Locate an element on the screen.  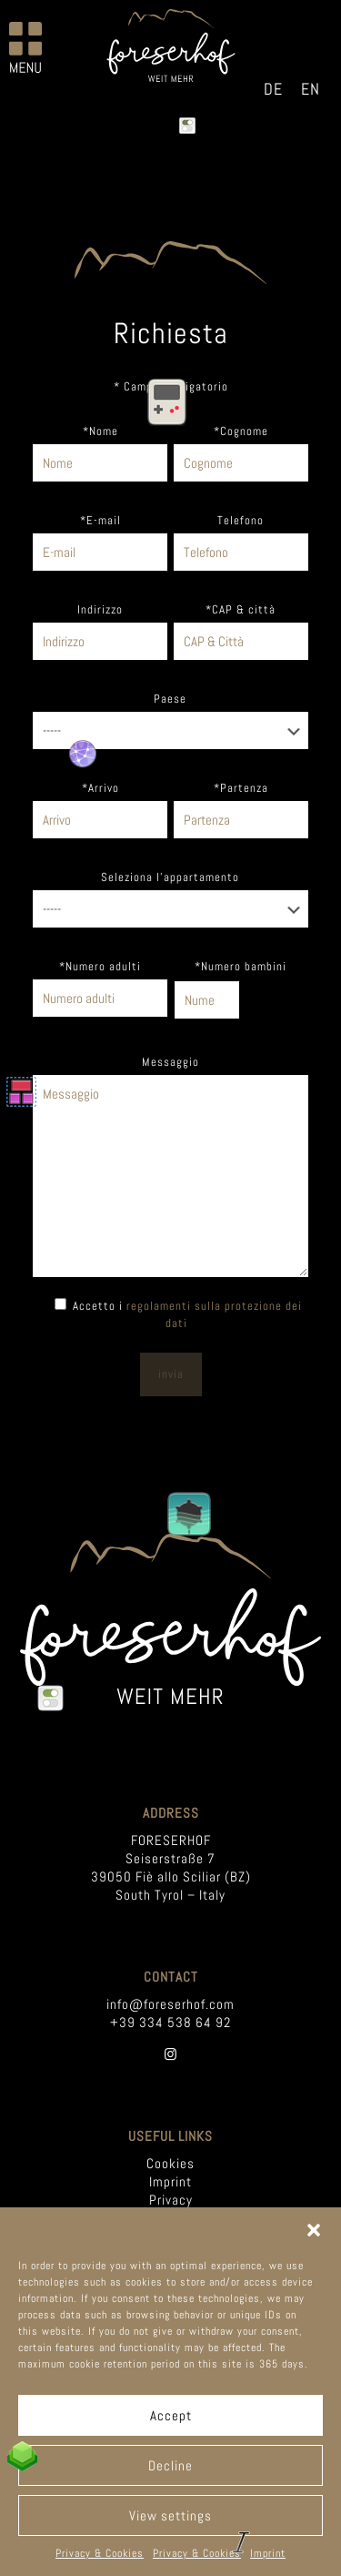
launch the GNOME Mines game is located at coordinates (189, 1514).